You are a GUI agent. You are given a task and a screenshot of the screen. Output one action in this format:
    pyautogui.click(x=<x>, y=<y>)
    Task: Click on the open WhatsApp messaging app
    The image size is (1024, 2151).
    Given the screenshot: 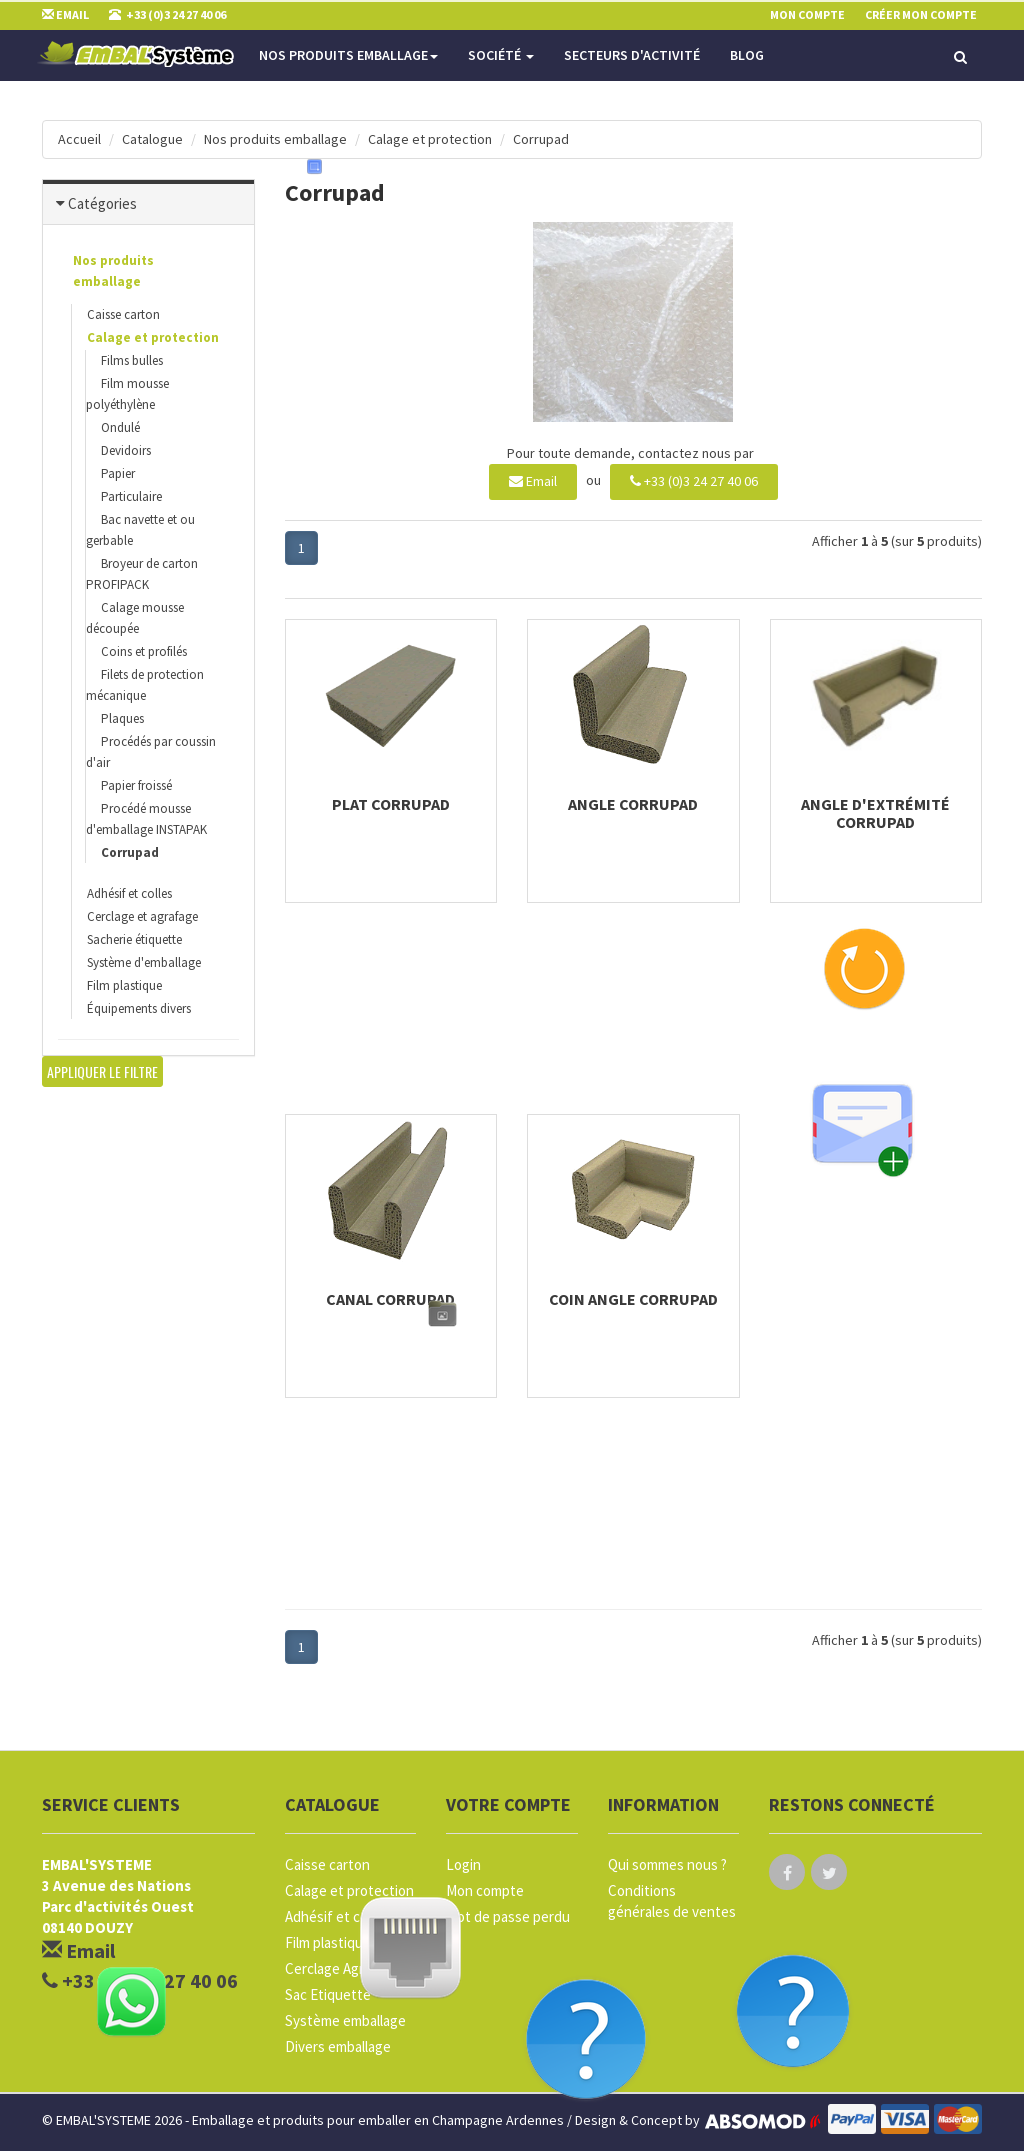 What is the action you would take?
    pyautogui.click(x=131, y=2001)
    